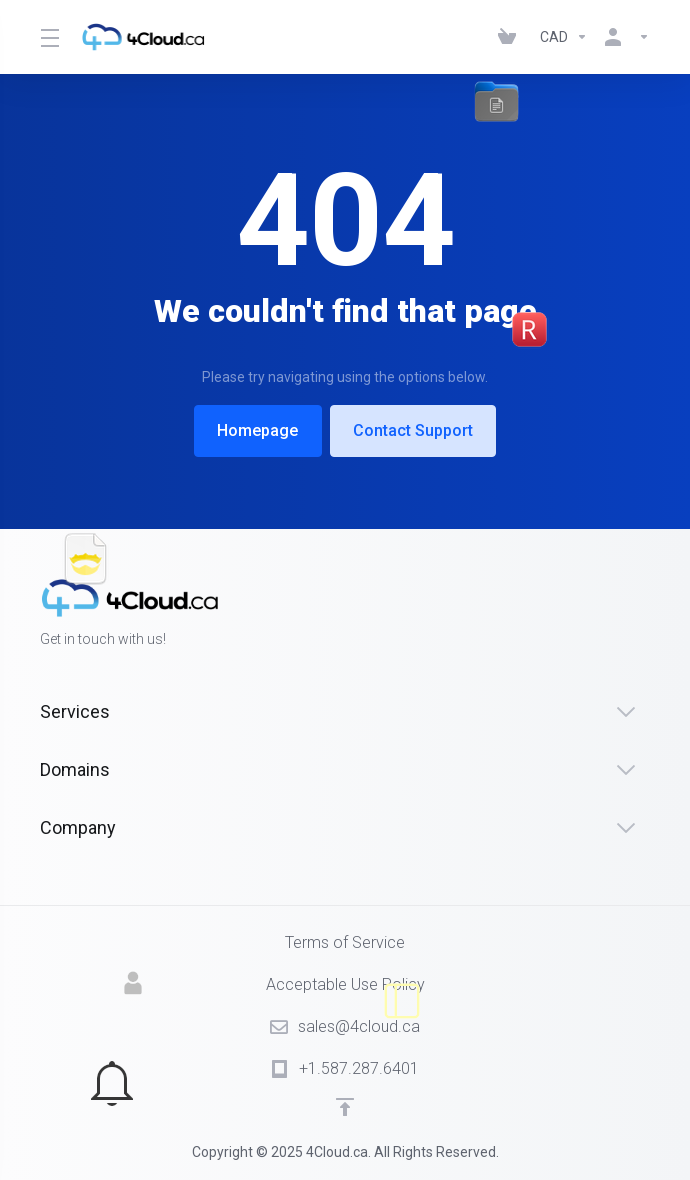  What do you see at coordinates (133, 982) in the screenshot?
I see `default user profile placeholder` at bounding box center [133, 982].